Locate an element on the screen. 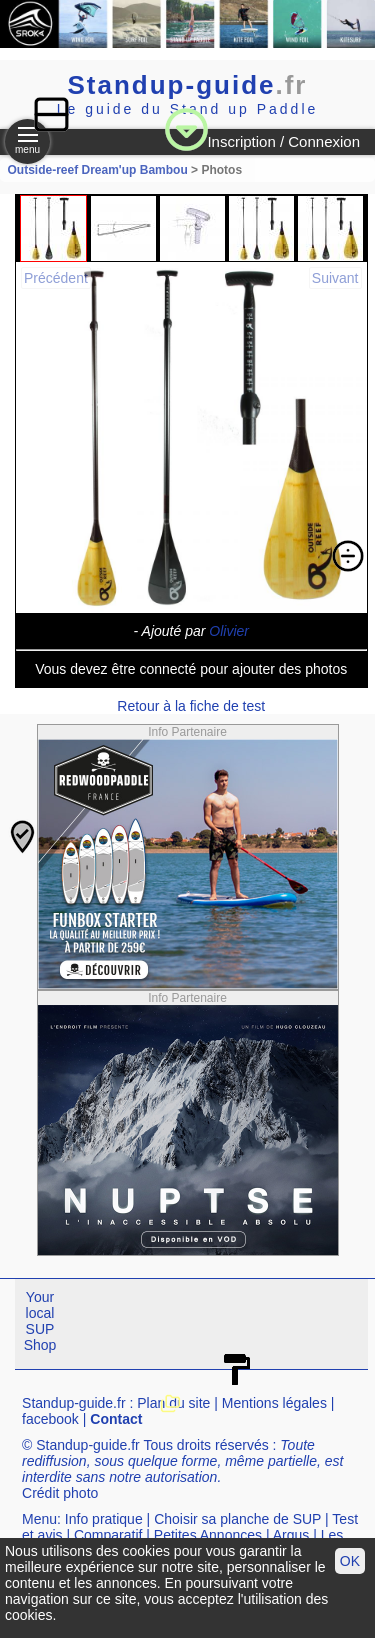 This screenshot has height=1638, width=375. apply formatting style to selected content is located at coordinates (236, 1369).